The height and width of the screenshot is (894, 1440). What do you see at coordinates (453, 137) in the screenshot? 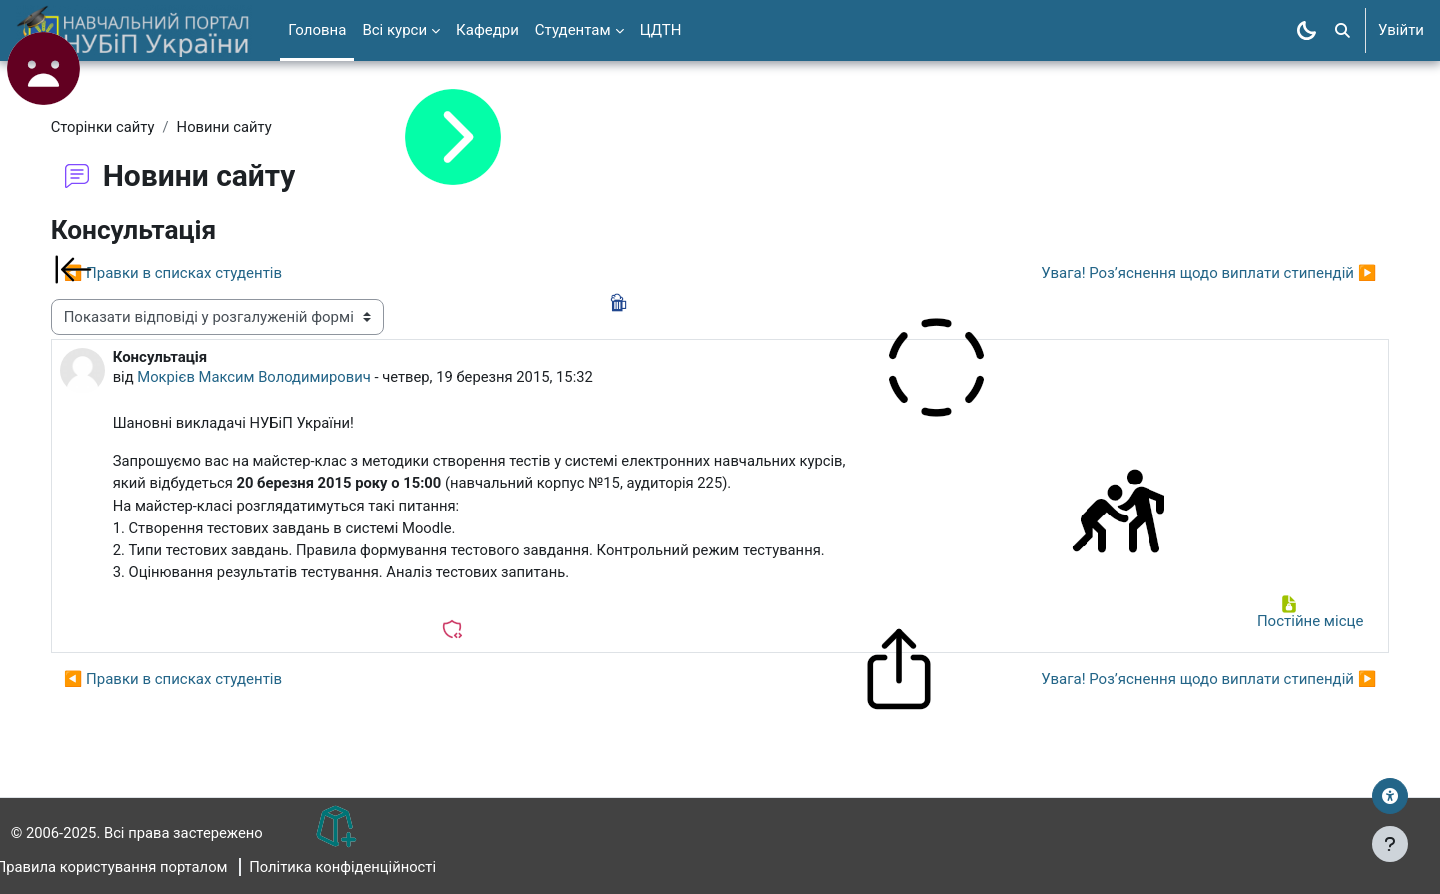
I see `go to the next item or page` at bounding box center [453, 137].